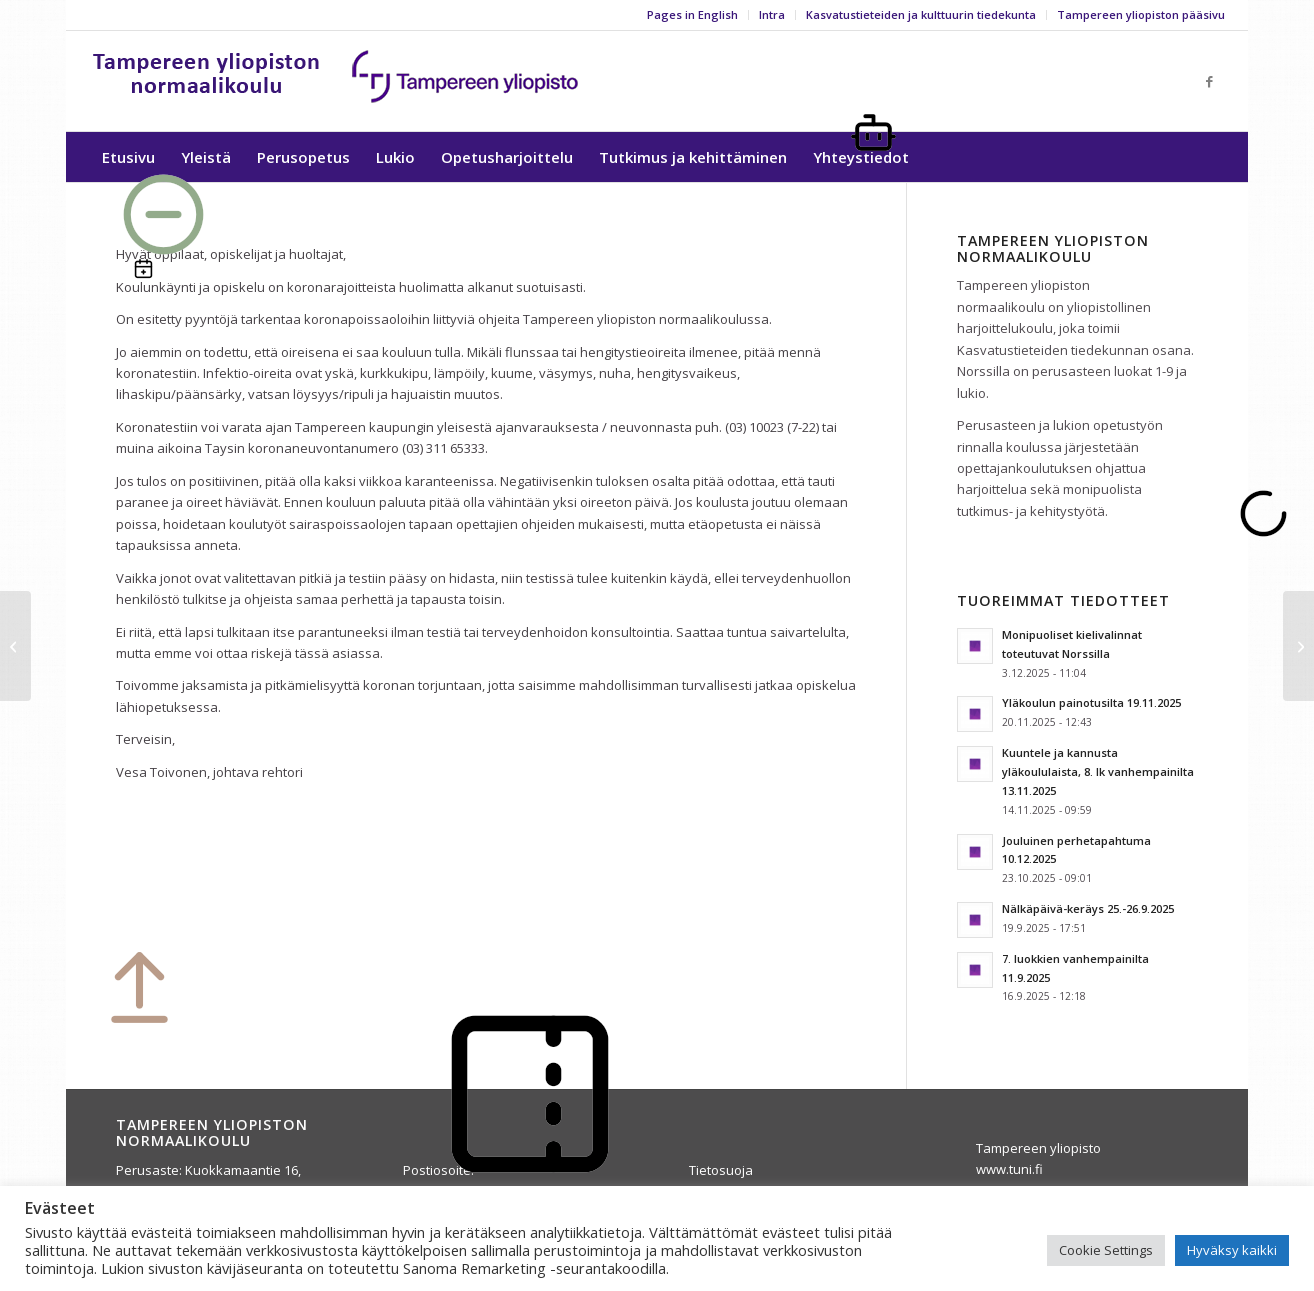  What do you see at coordinates (143, 268) in the screenshot?
I see `add a new event to calendar` at bounding box center [143, 268].